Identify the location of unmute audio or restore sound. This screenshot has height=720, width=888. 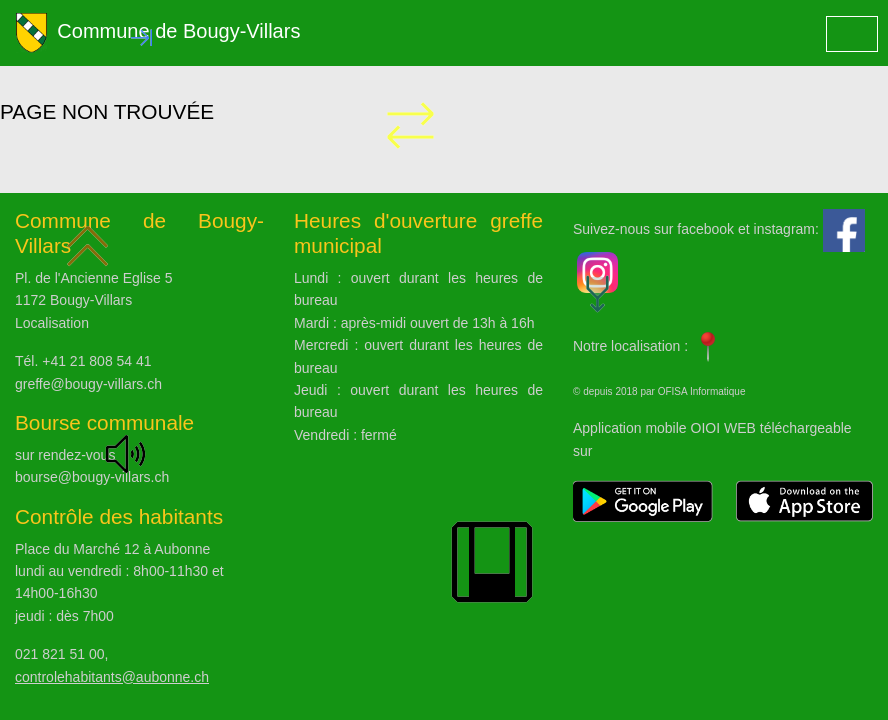
(125, 454).